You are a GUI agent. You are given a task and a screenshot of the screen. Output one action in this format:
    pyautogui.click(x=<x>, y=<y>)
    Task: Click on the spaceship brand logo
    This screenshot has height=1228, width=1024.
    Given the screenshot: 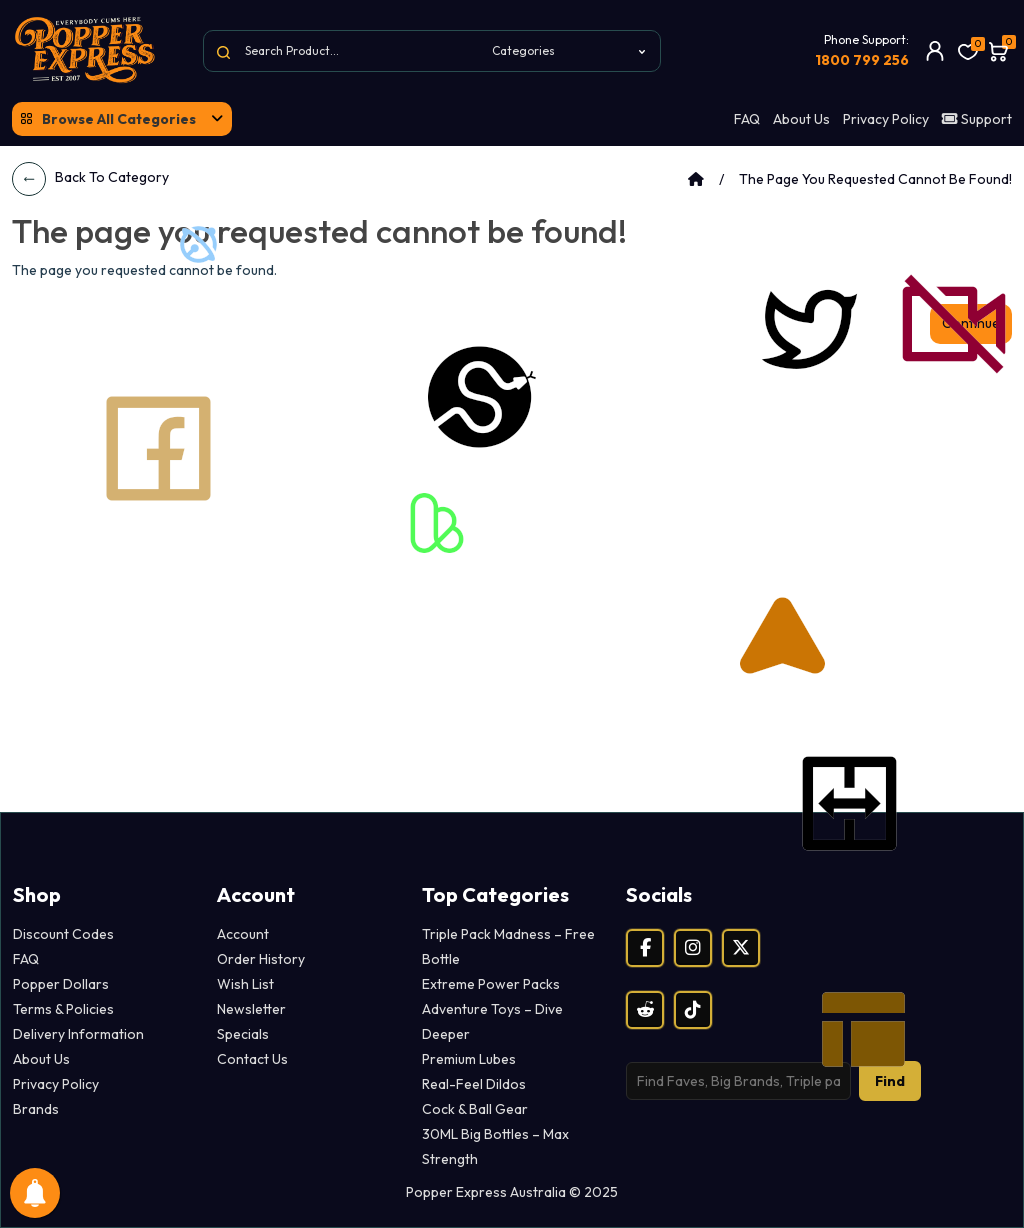 What is the action you would take?
    pyautogui.click(x=782, y=635)
    